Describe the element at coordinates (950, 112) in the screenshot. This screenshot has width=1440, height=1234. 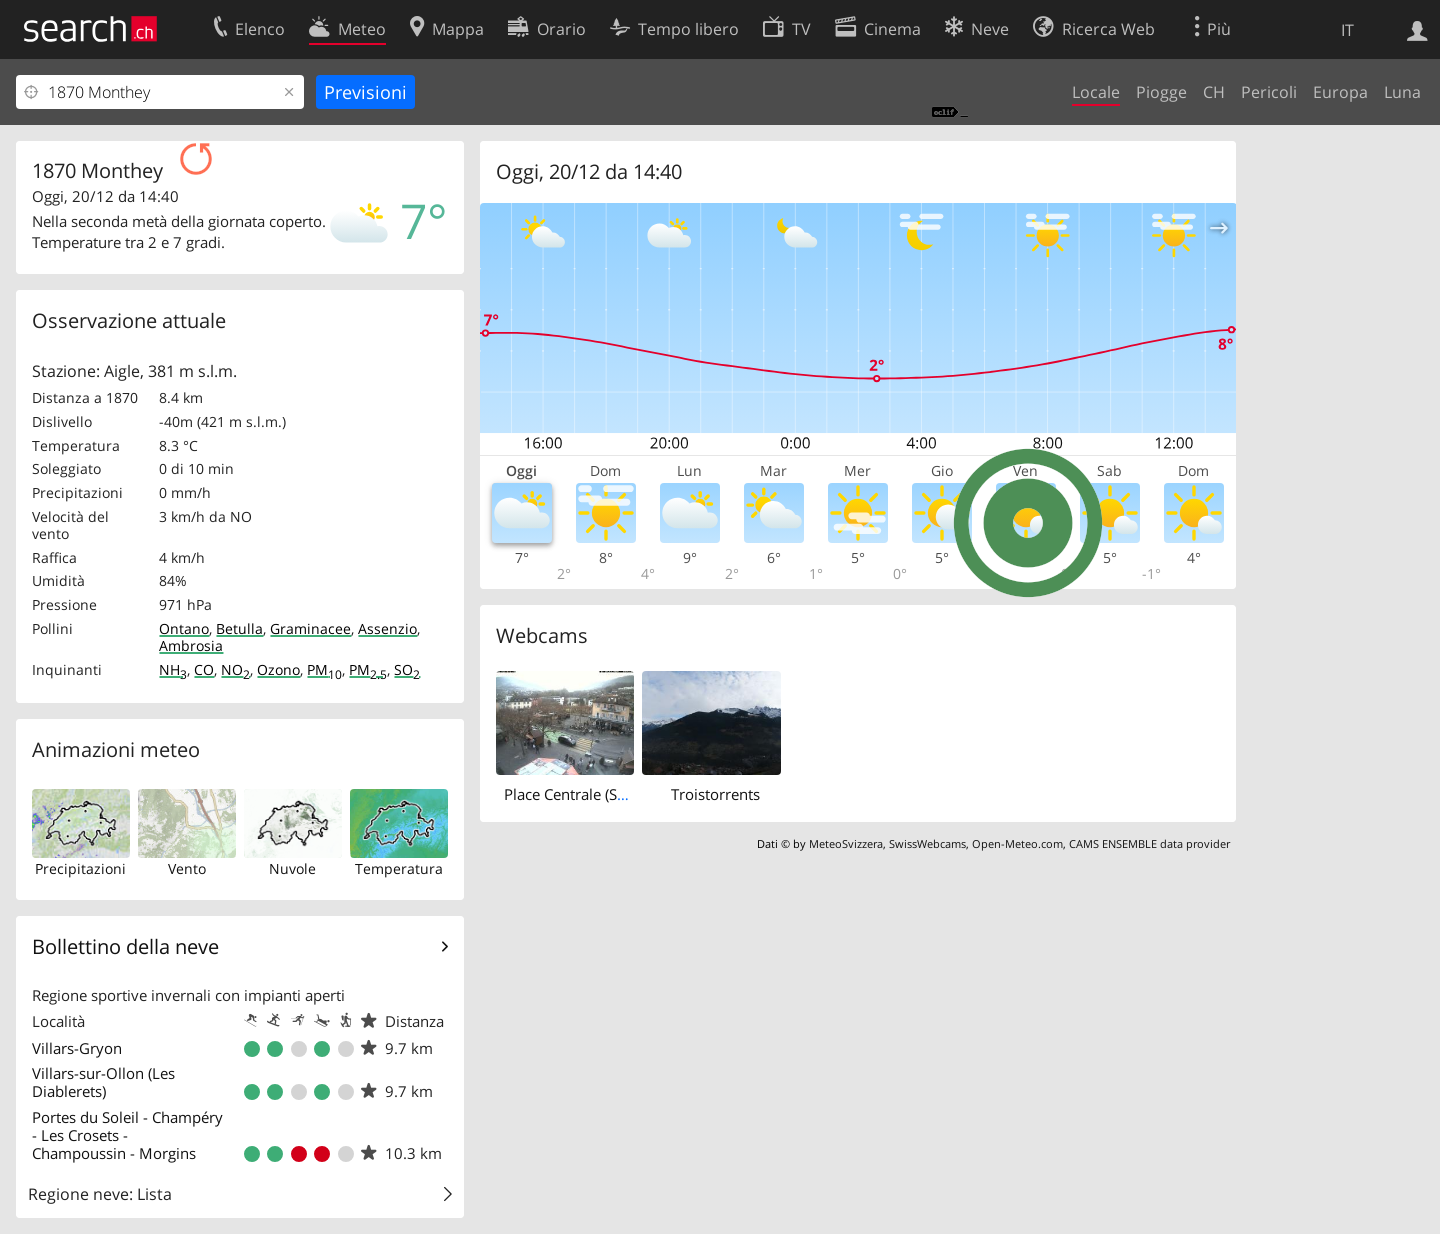
I see `oclif command-line framework logo` at that location.